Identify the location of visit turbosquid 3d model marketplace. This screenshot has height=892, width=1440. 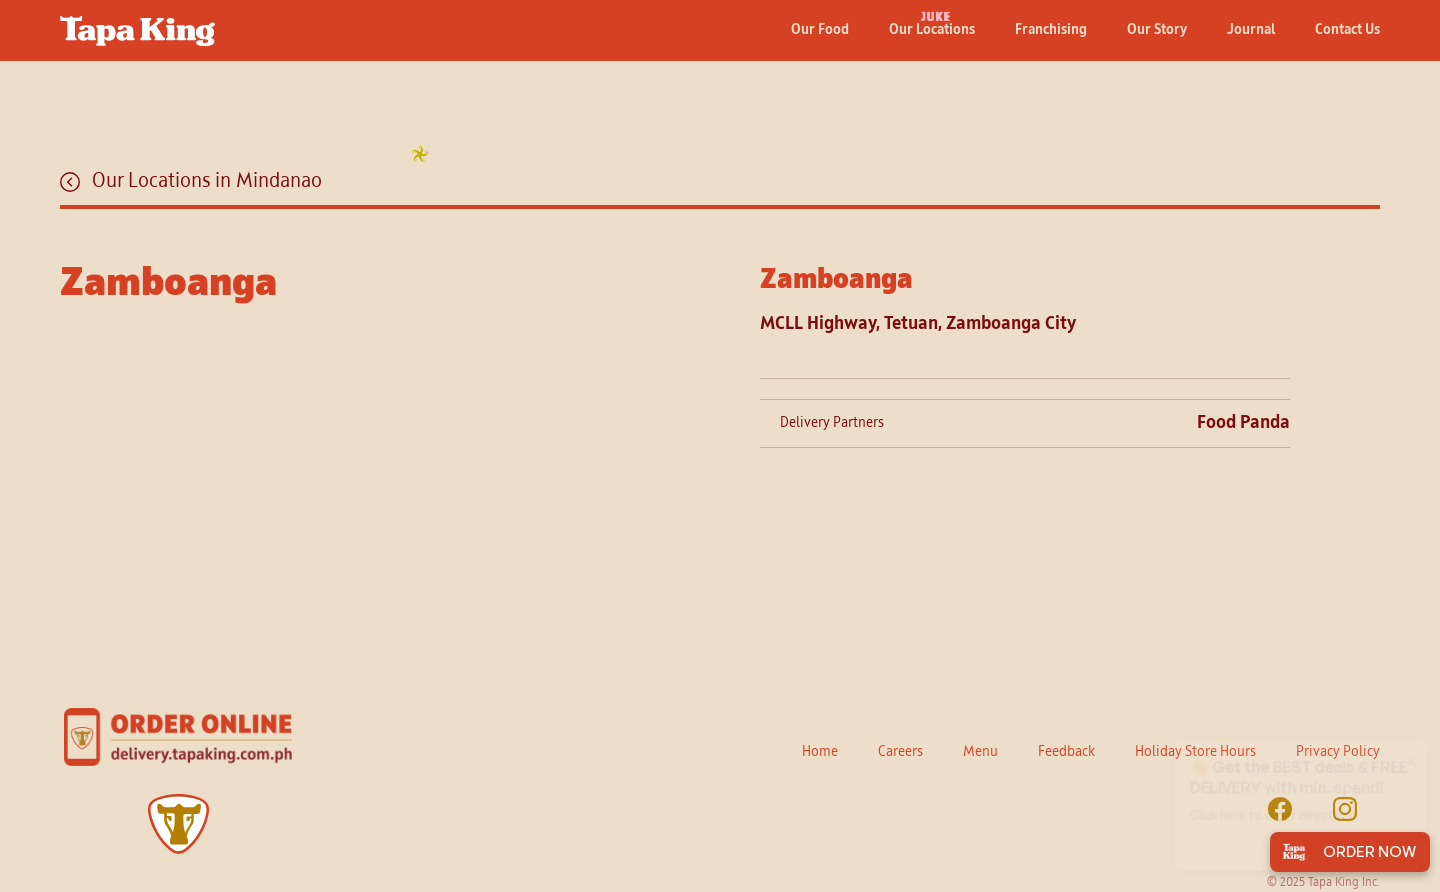
(420, 154).